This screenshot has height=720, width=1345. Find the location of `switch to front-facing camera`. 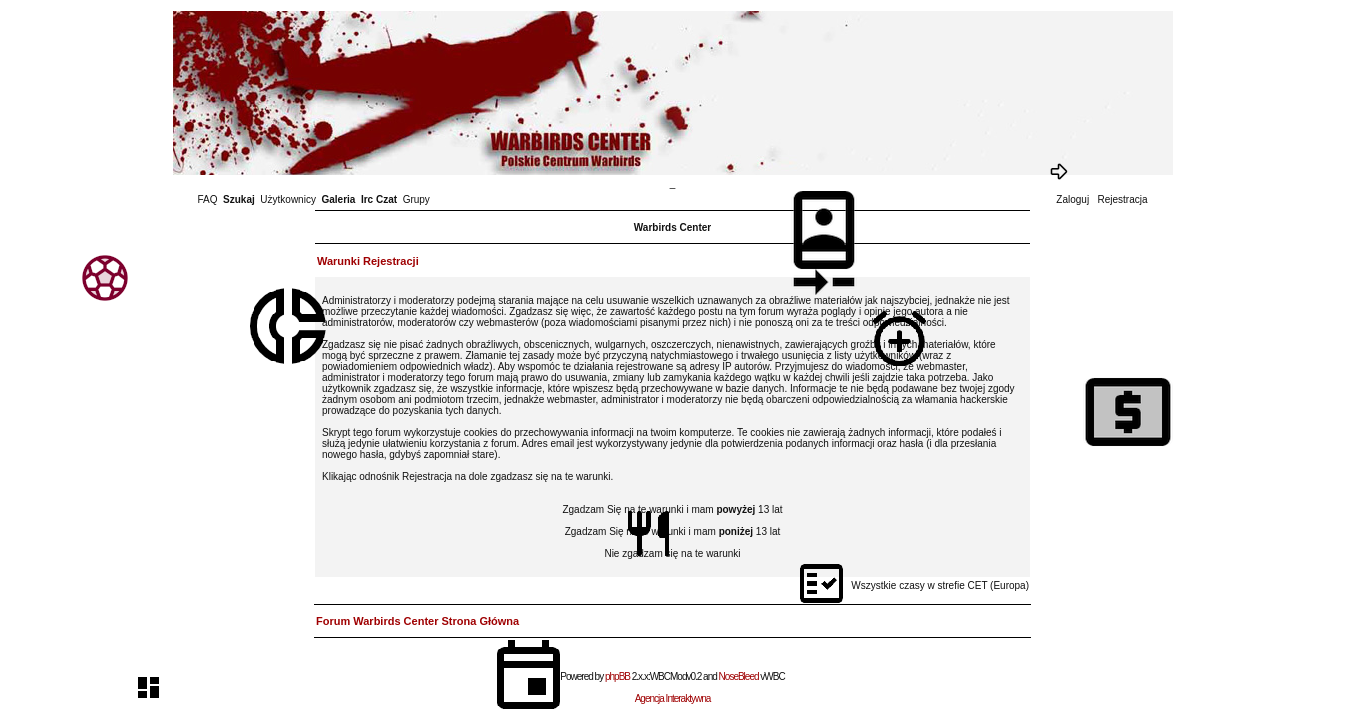

switch to front-facing camera is located at coordinates (824, 243).